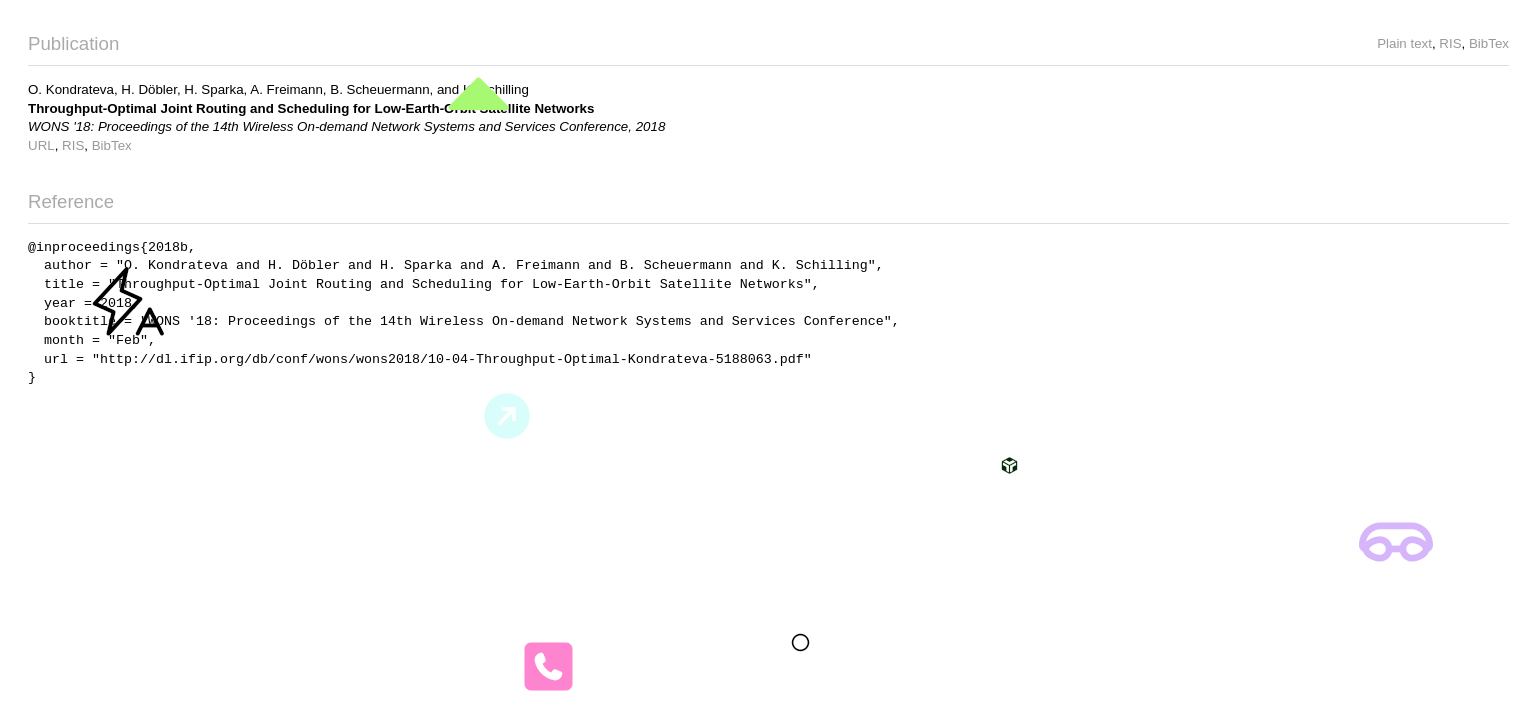  What do you see at coordinates (1396, 542) in the screenshot?
I see `access swimming or diving activity settings` at bounding box center [1396, 542].